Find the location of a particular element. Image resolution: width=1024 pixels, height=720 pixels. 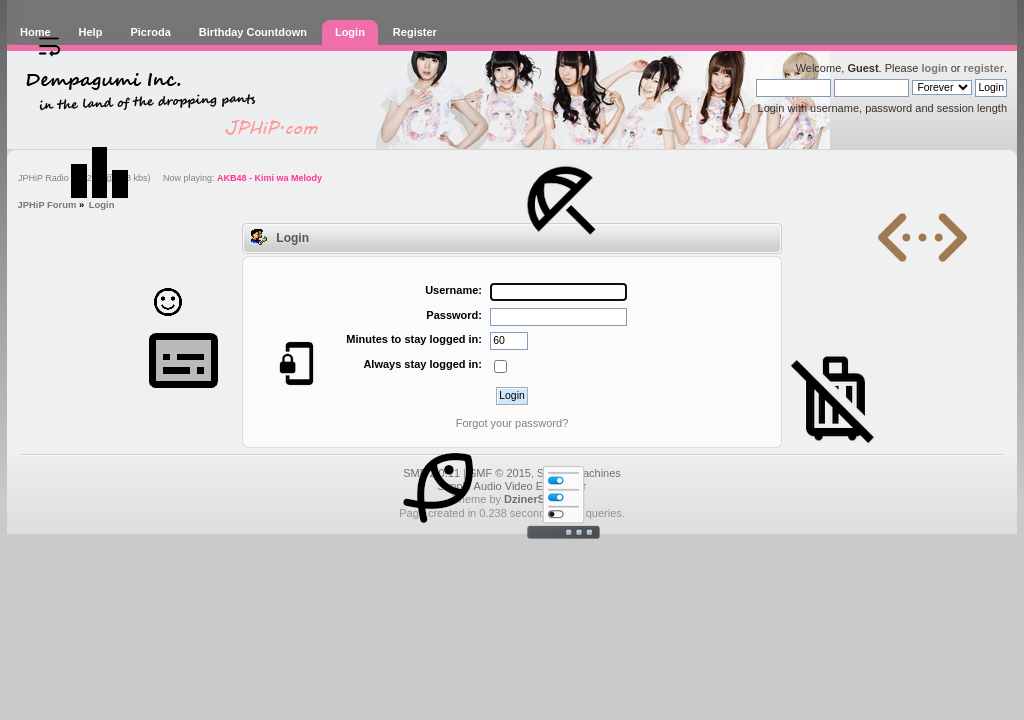

toggle subtitles or closed captions on/off is located at coordinates (183, 360).